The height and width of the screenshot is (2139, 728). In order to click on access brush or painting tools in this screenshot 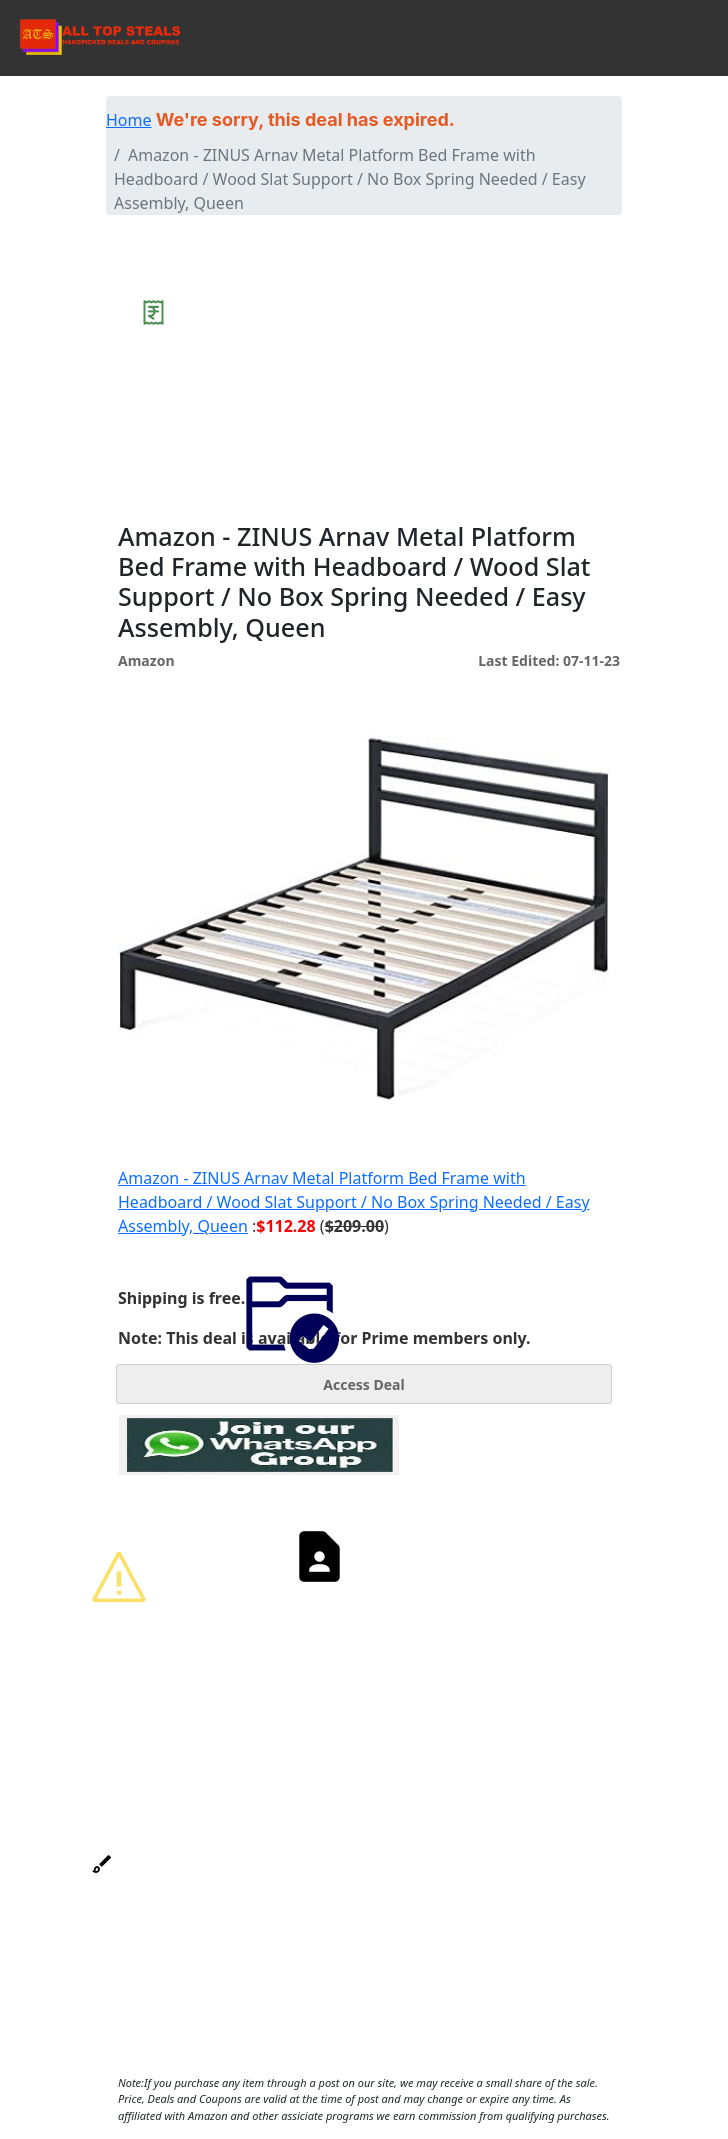, I will do `click(102, 1864)`.